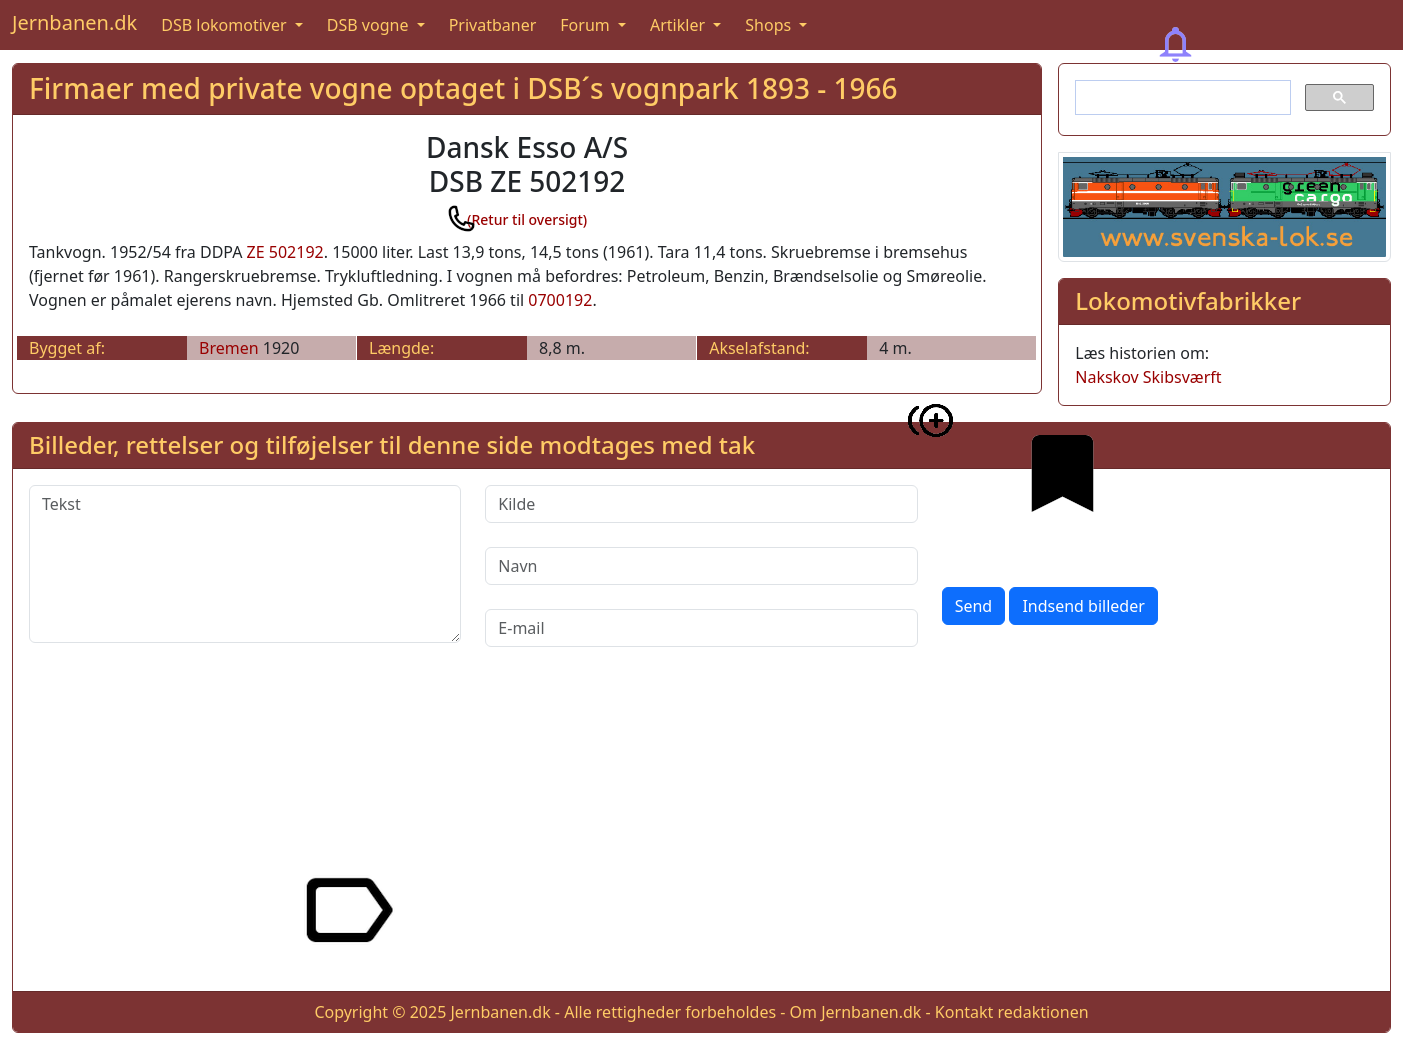  What do you see at coordinates (1175, 44) in the screenshot?
I see `view notifications` at bounding box center [1175, 44].